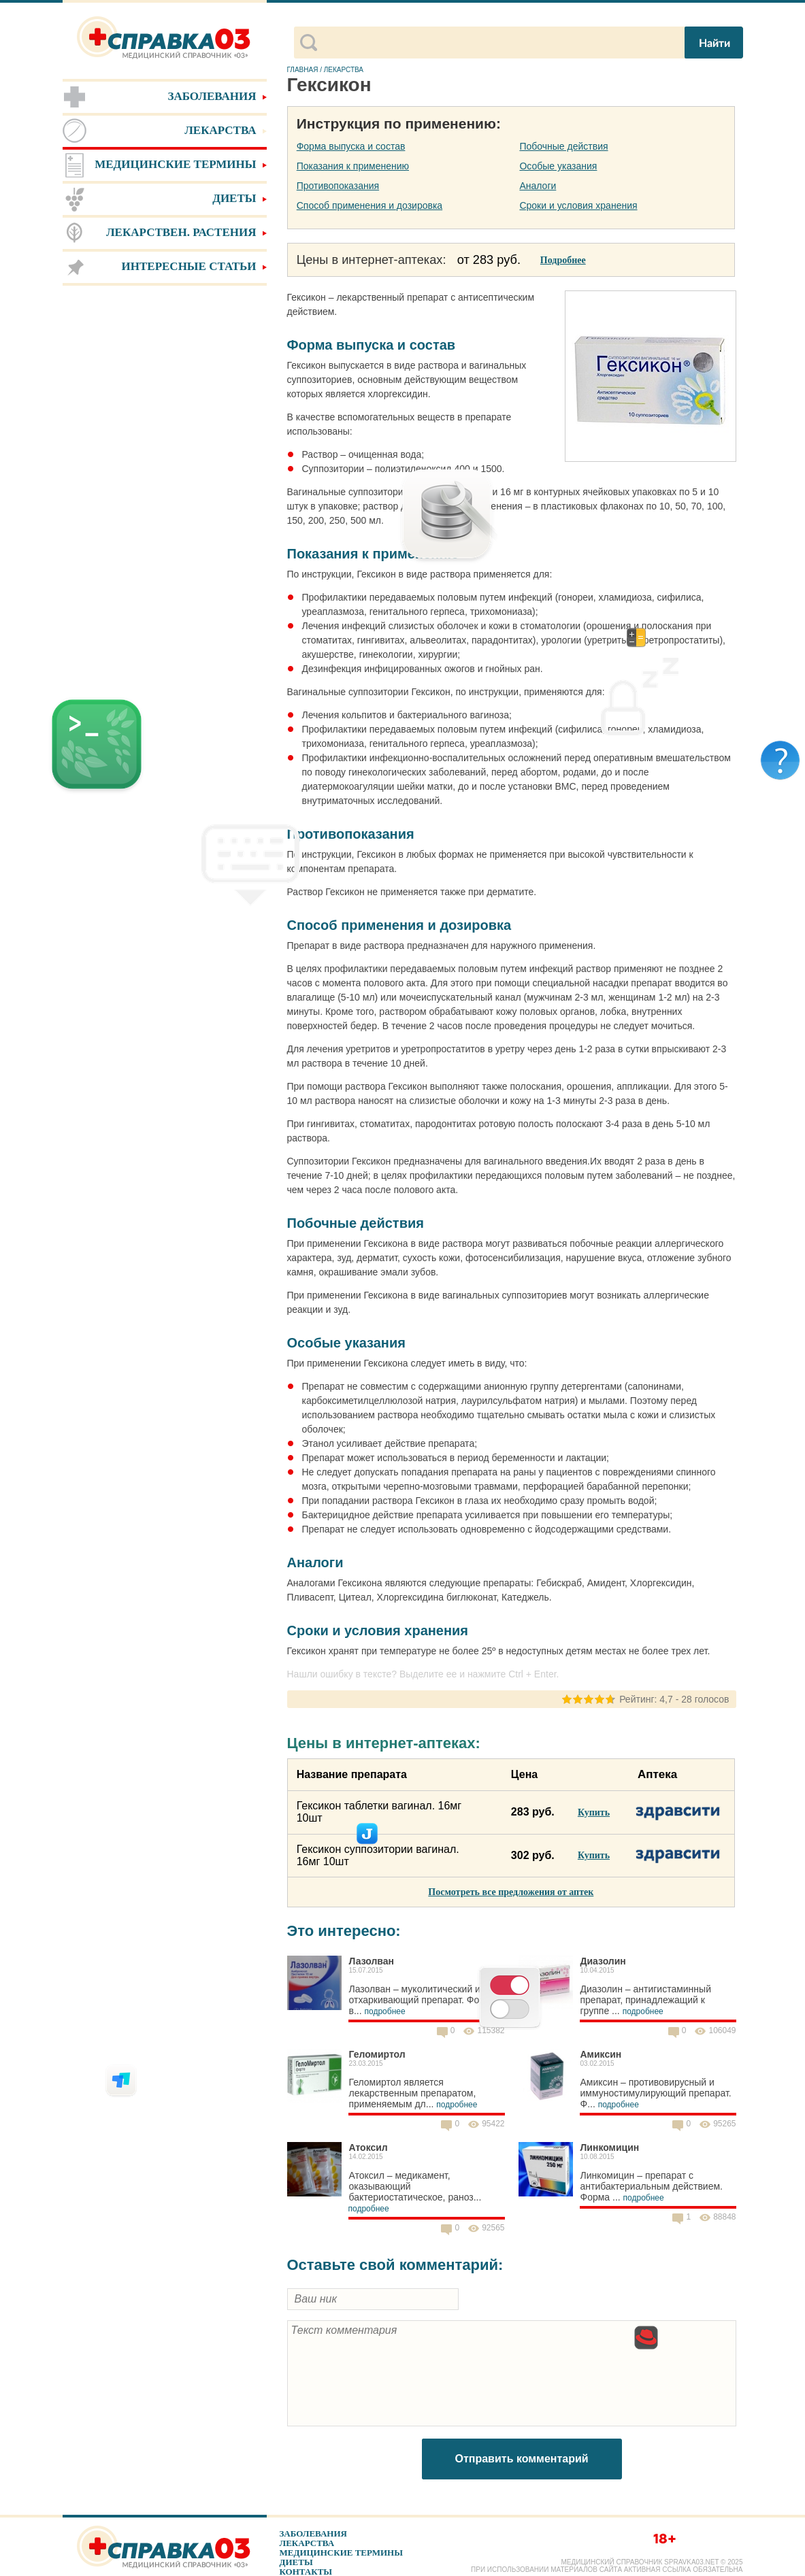 The image size is (805, 2576). Describe the element at coordinates (510, 1997) in the screenshot. I see `open gnome tweaks settings` at that location.